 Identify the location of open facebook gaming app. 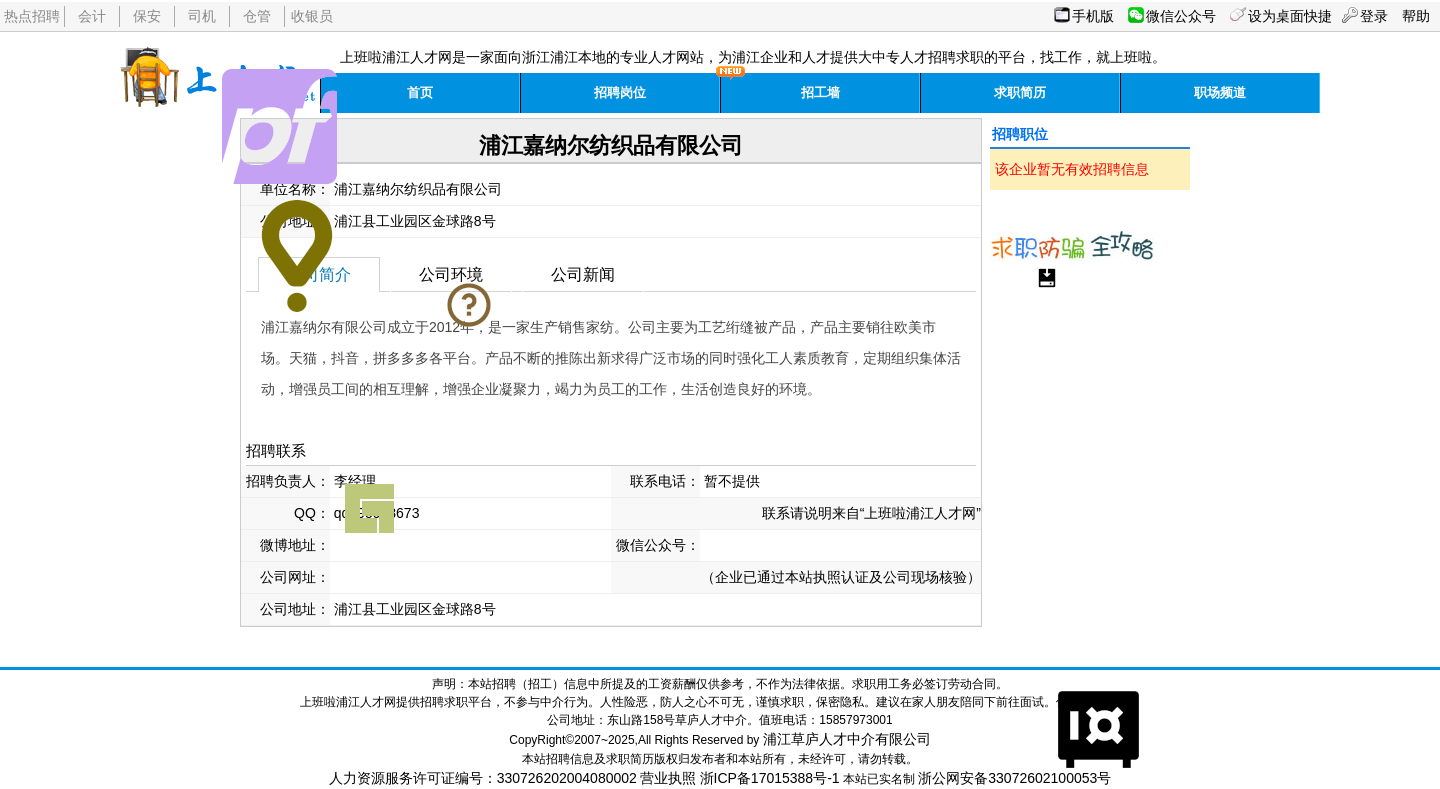
(369, 508).